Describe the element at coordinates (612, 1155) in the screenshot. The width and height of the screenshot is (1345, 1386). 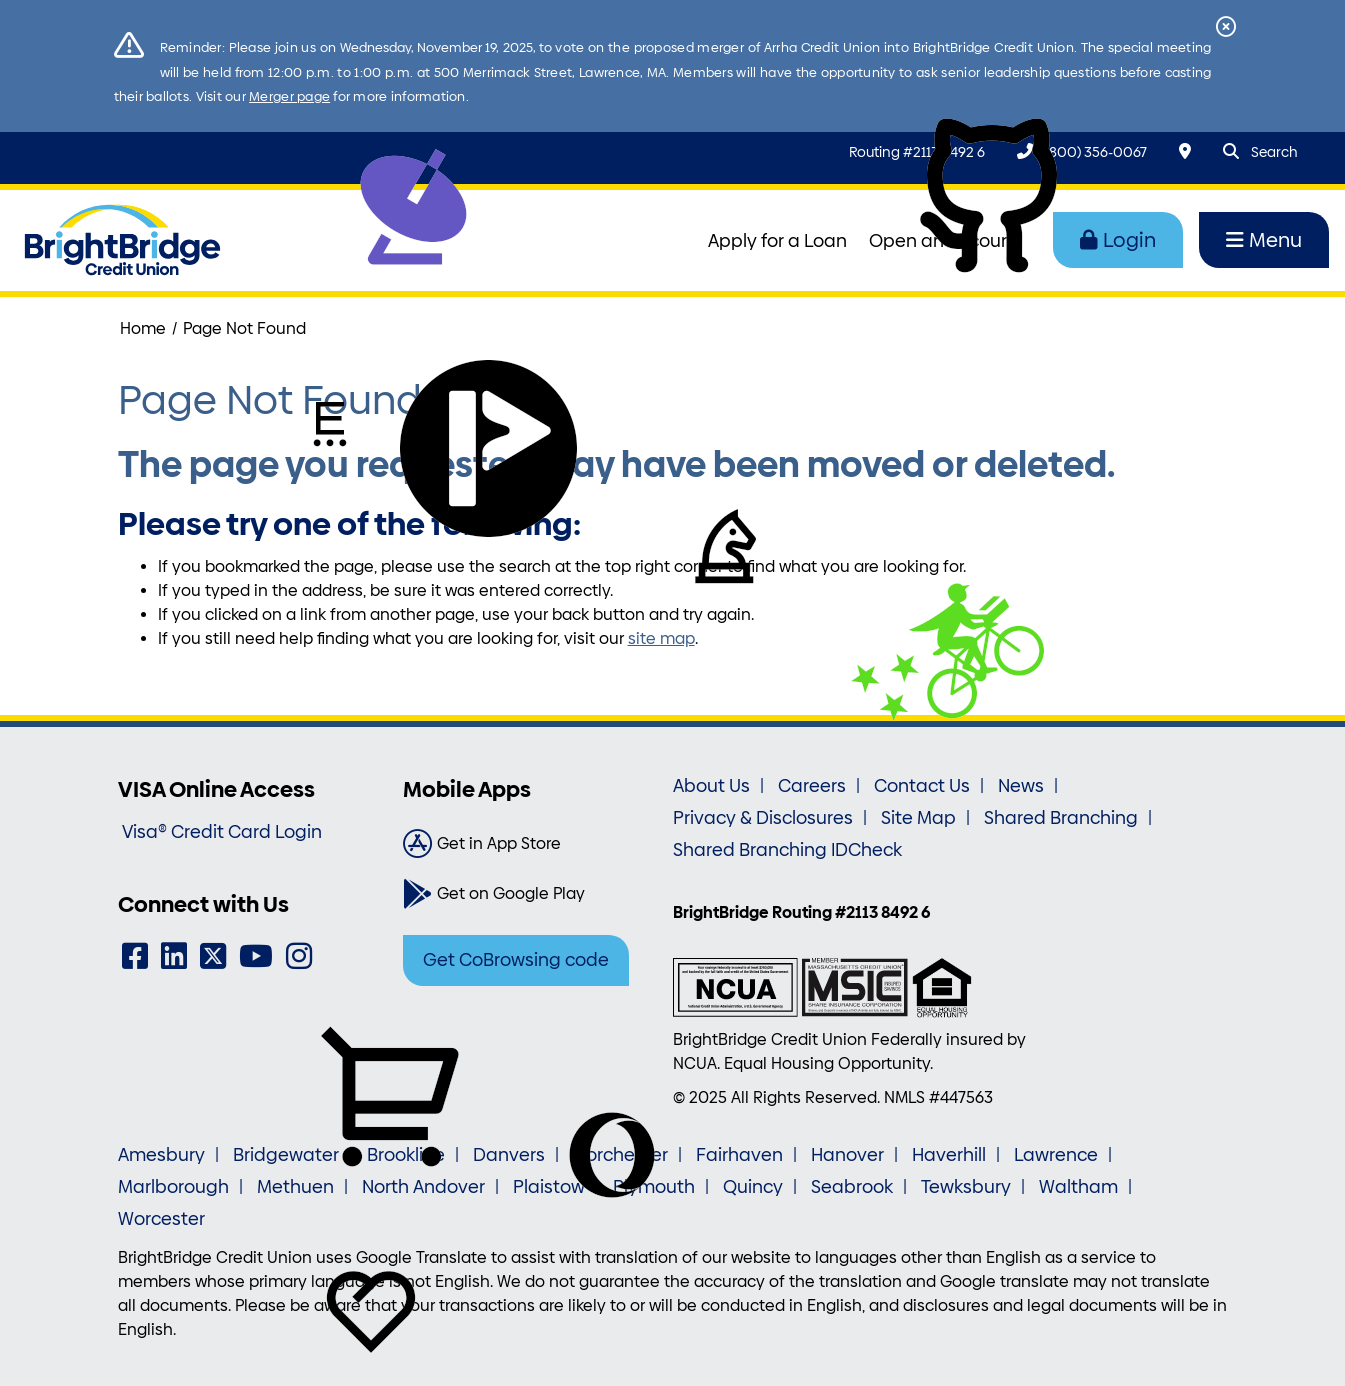
I see `open opera browser` at that location.